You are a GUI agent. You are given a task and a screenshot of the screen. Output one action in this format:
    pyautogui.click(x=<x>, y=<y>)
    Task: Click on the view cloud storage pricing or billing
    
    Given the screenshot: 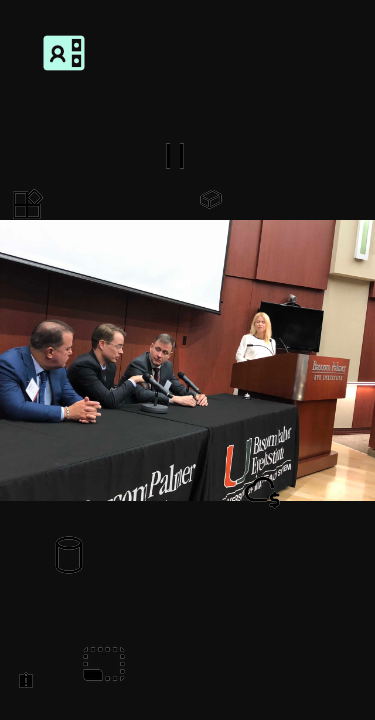 What is the action you would take?
    pyautogui.click(x=263, y=490)
    